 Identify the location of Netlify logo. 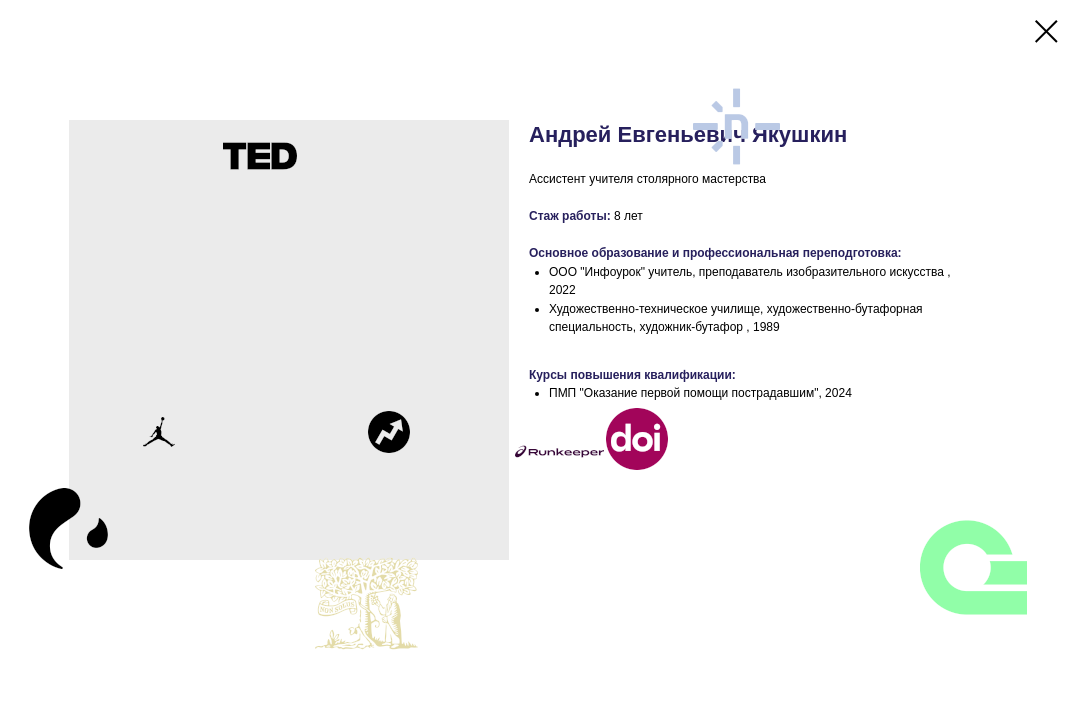
(736, 126).